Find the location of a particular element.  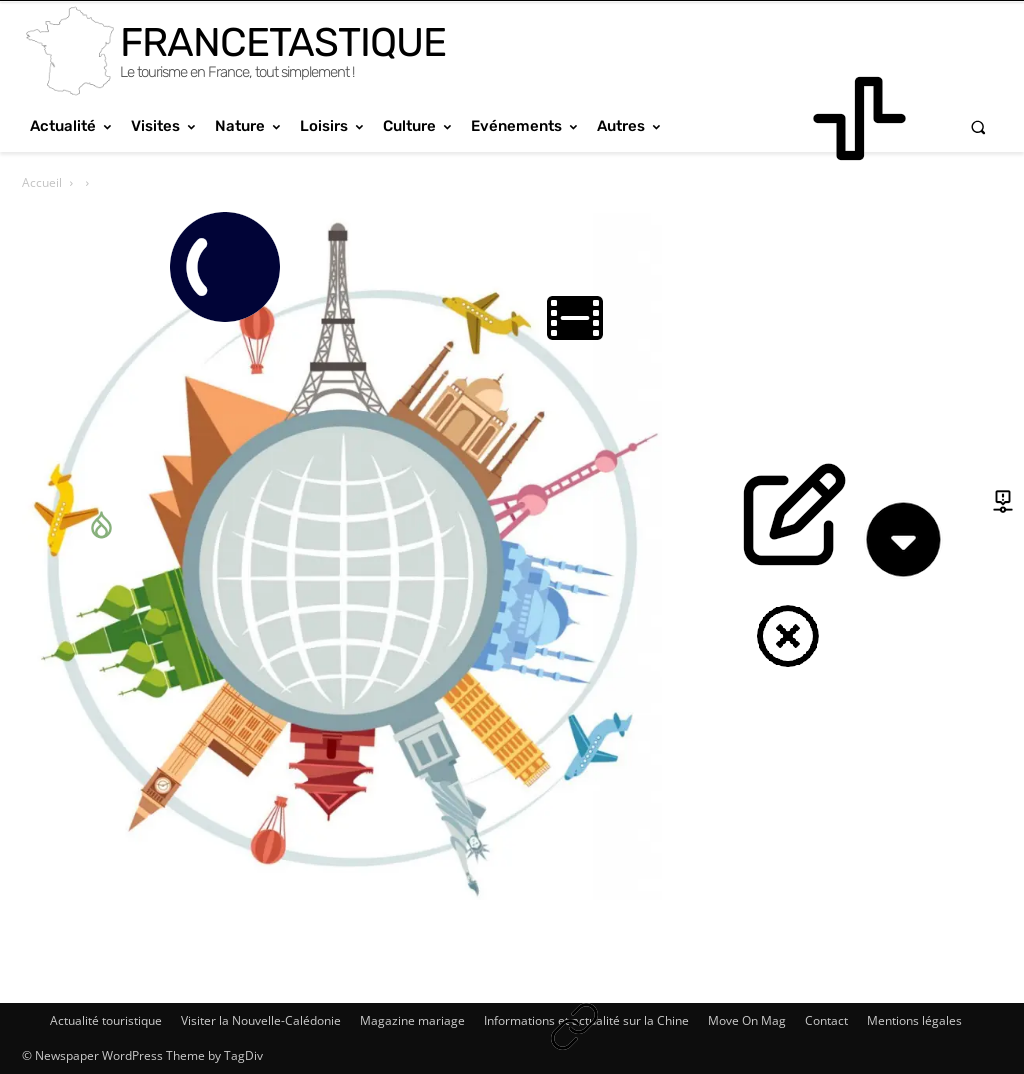

drupal content management system logo is located at coordinates (101, 525).